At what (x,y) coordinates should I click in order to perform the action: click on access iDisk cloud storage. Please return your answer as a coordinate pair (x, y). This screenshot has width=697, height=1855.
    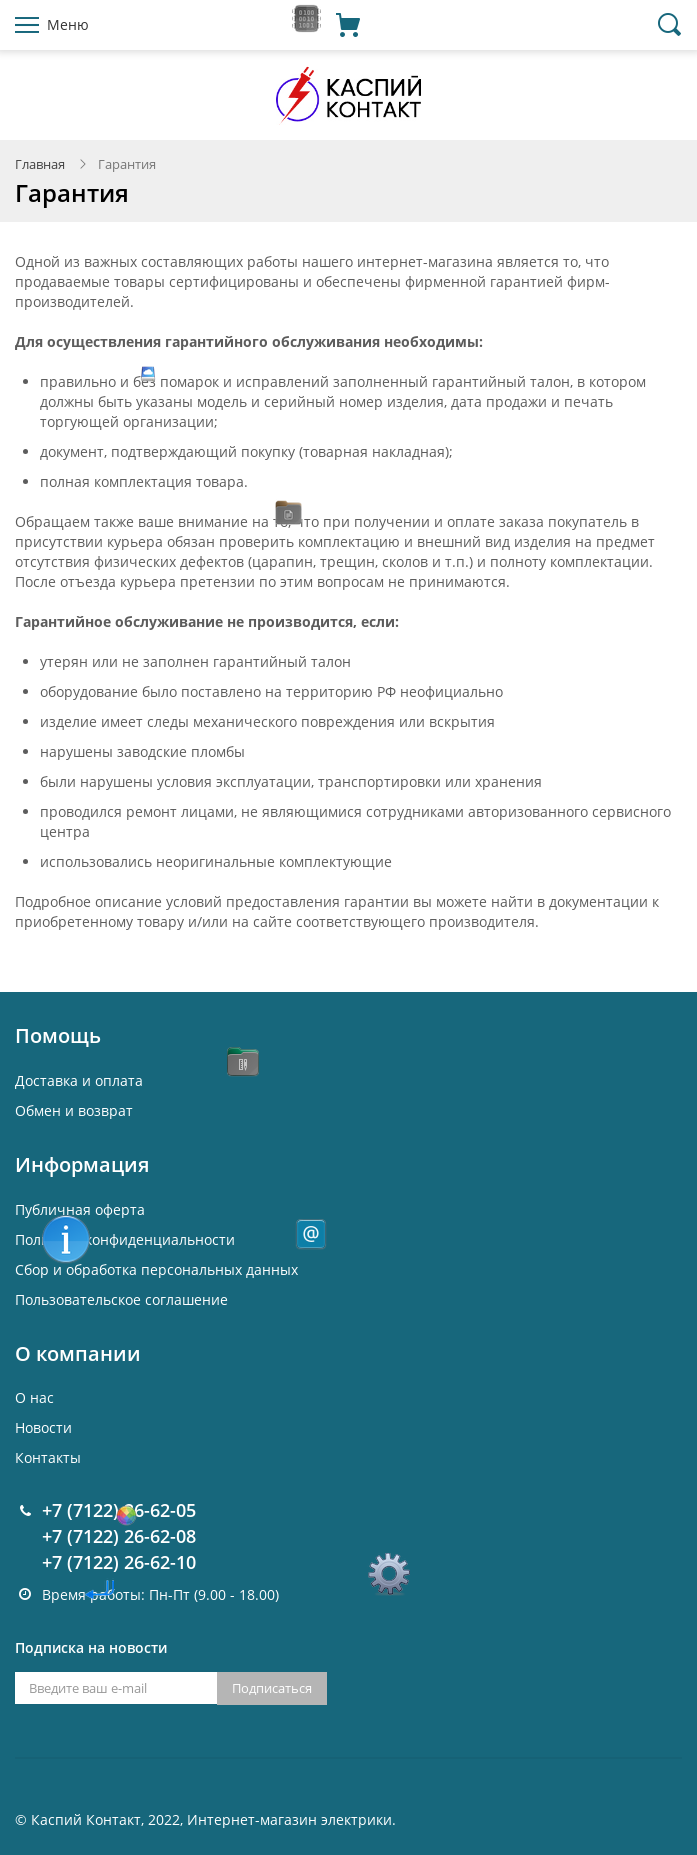
    Looking at the image, I should click on (148, 374).